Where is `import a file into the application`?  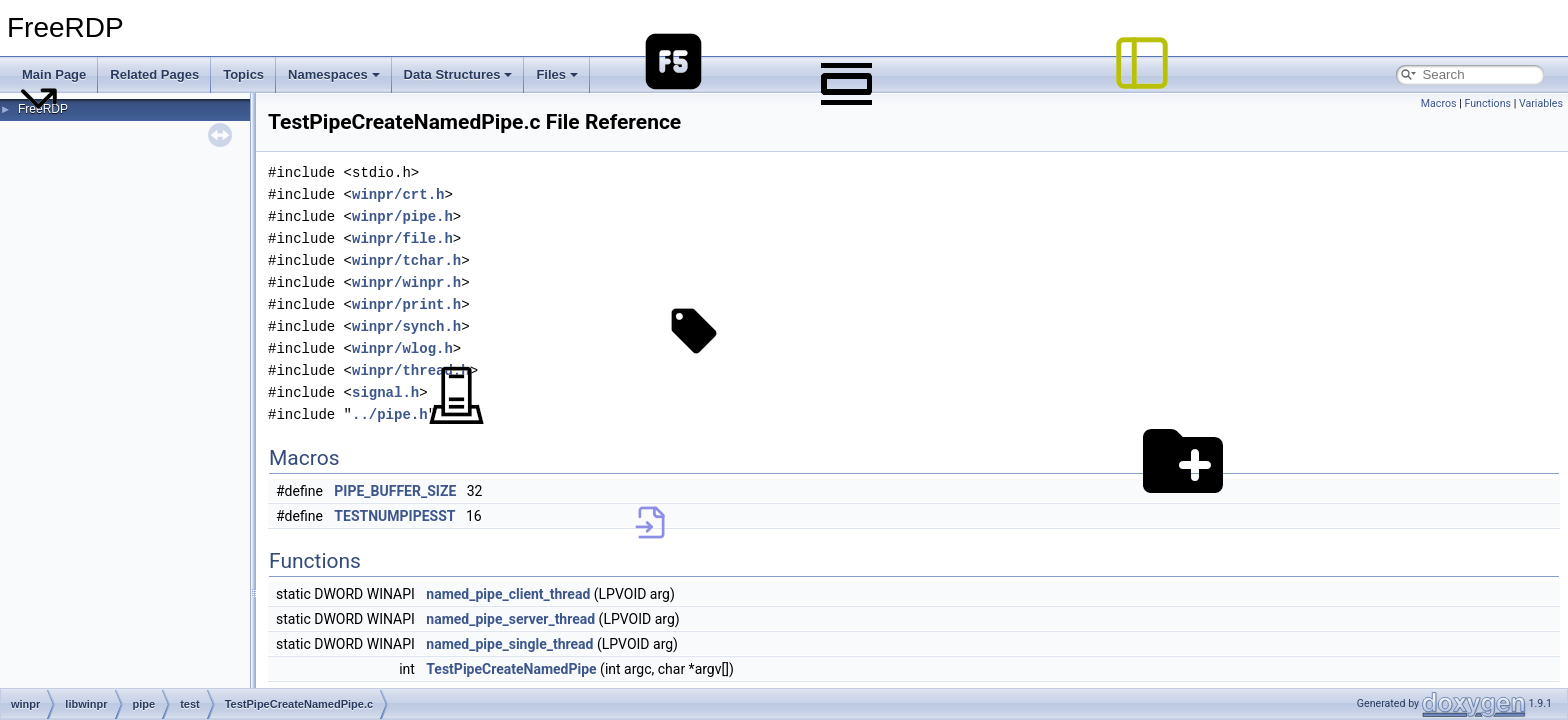
import a file into the application is located at coordinates (651, 522).